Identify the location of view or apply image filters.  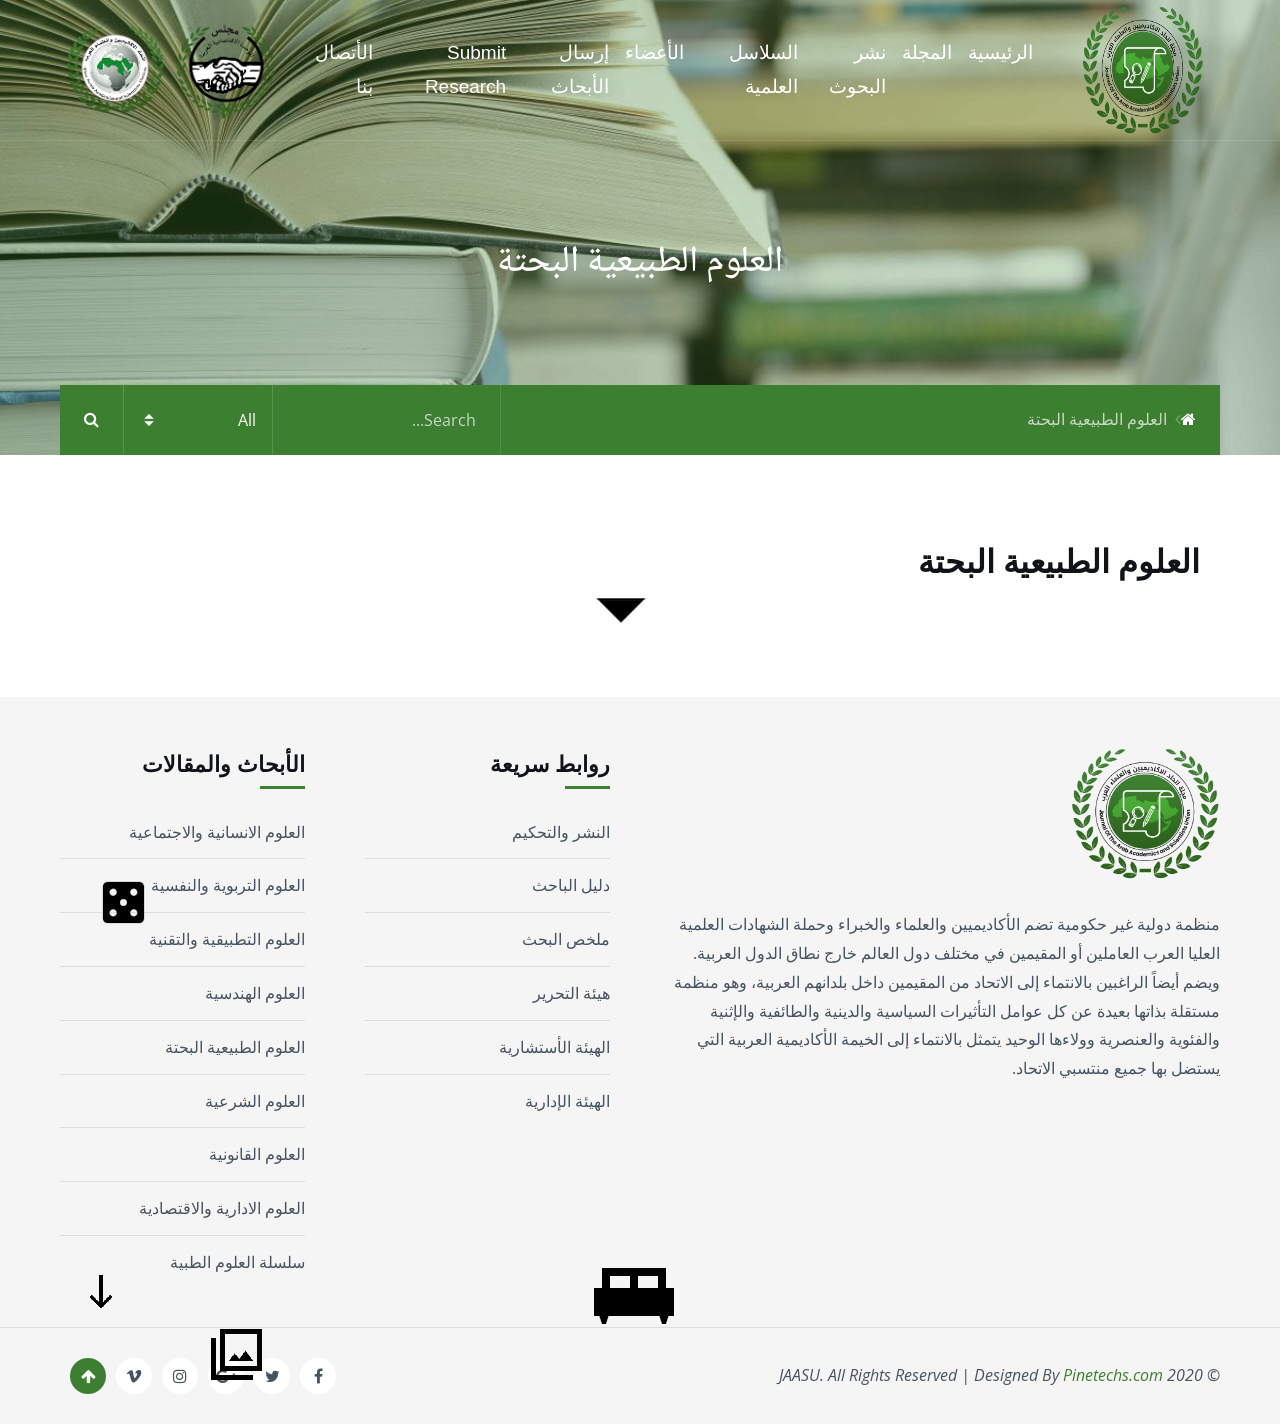
(236, 1354).